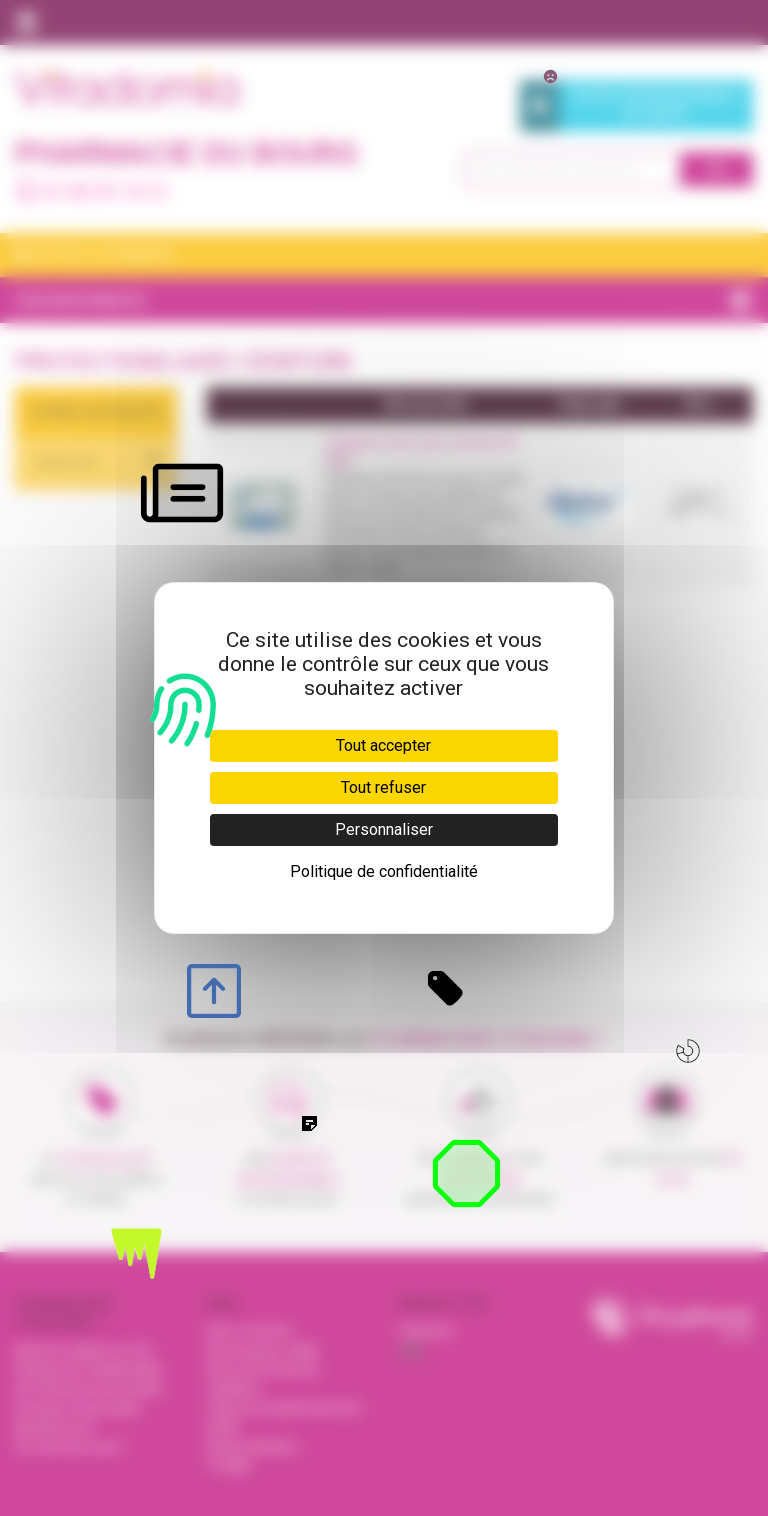 The height and width of the screenshot is (1516, 768). What do you see at coordinates (185, 493) in the screenshot?
I see `view news articles or updates` at bounding box center [185, 493].